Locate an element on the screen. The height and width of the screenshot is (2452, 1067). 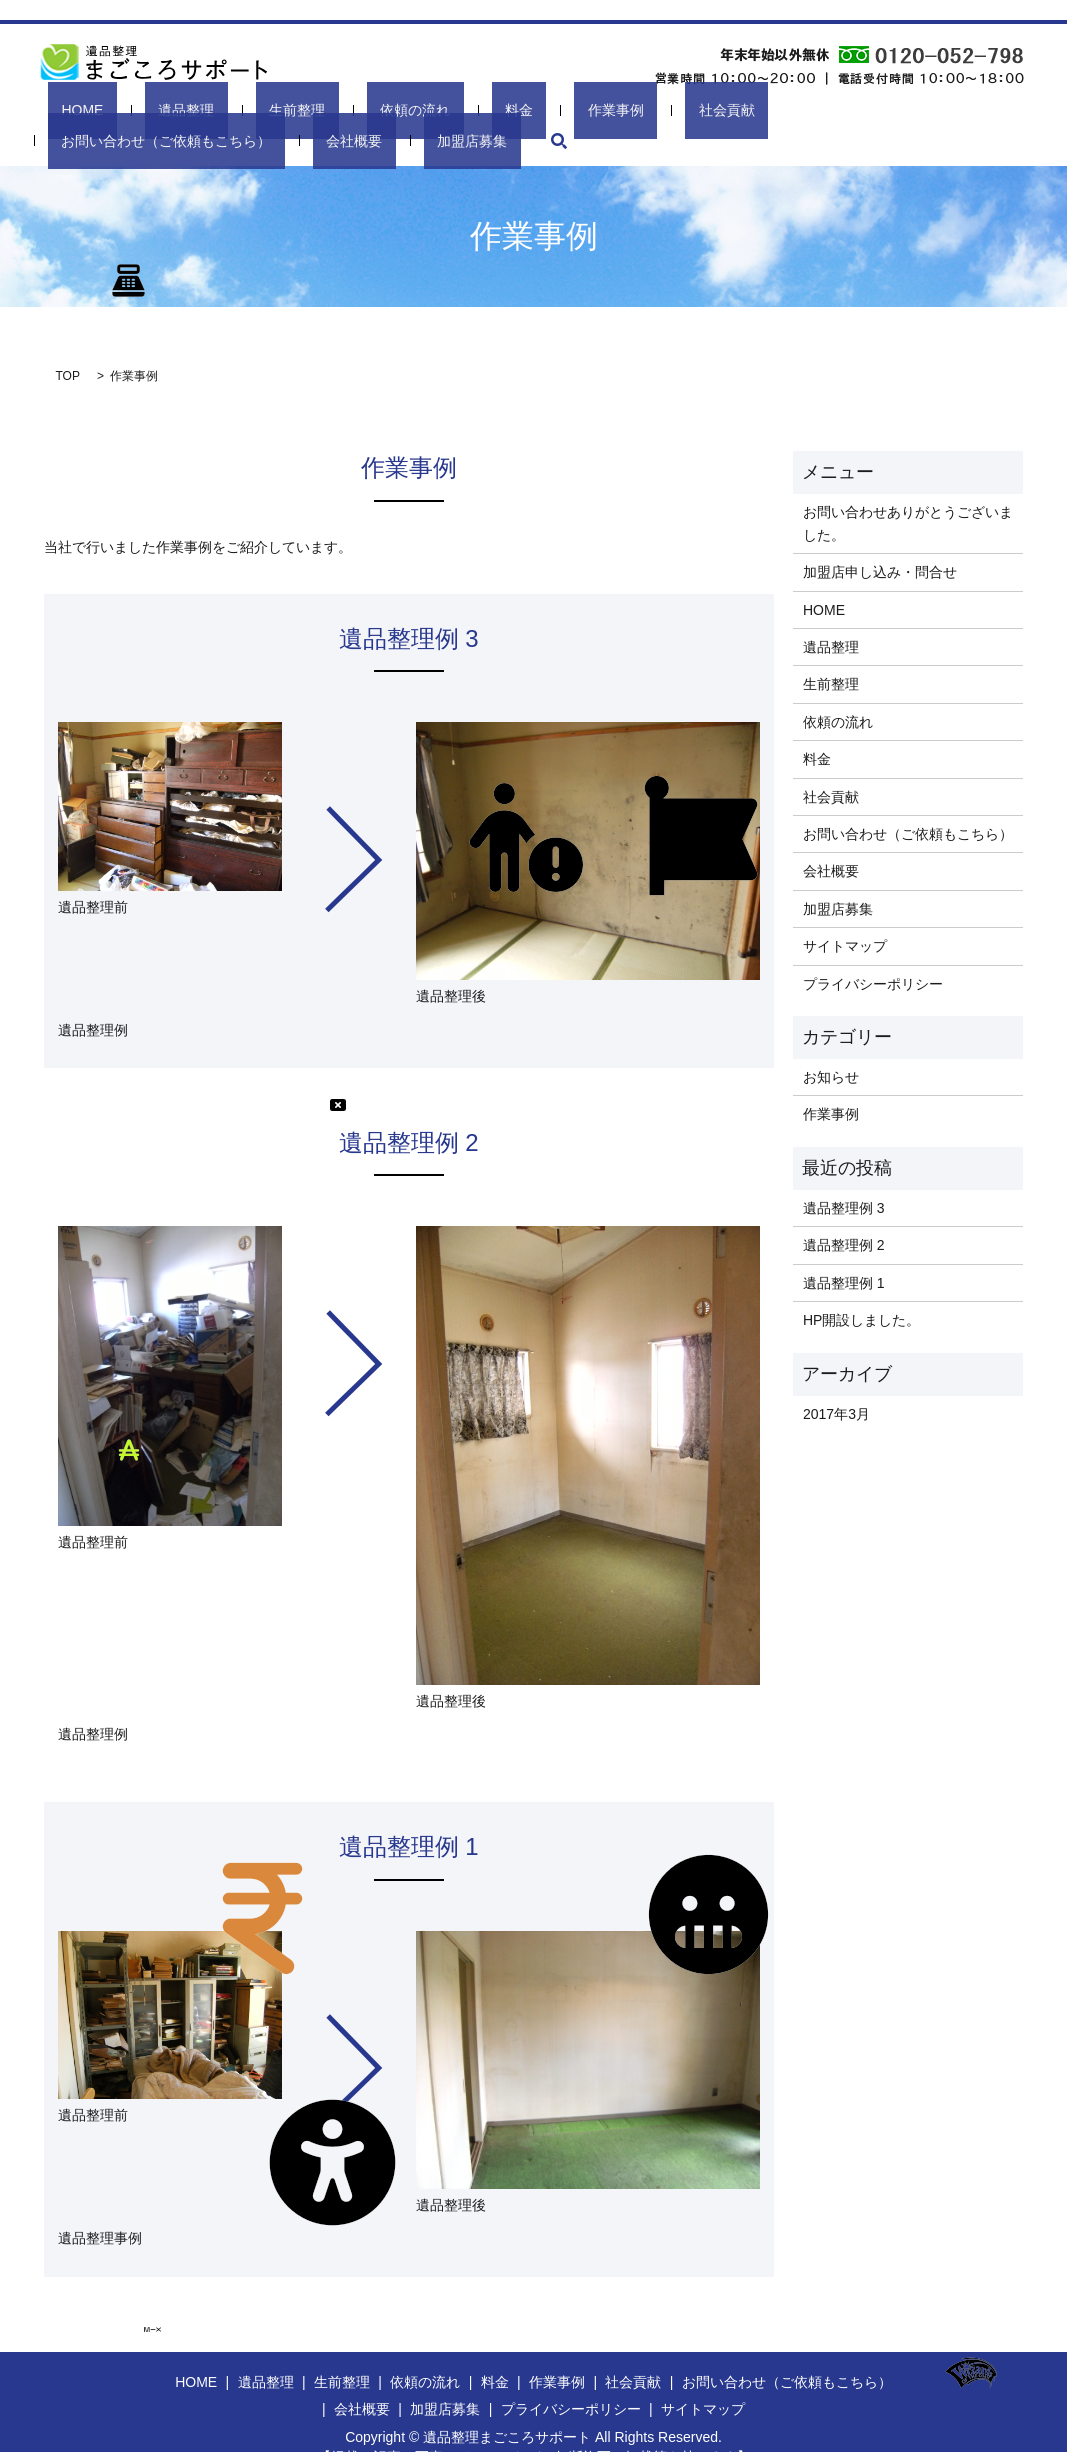
font awesome brand logo is located at coordinates (701, 835).